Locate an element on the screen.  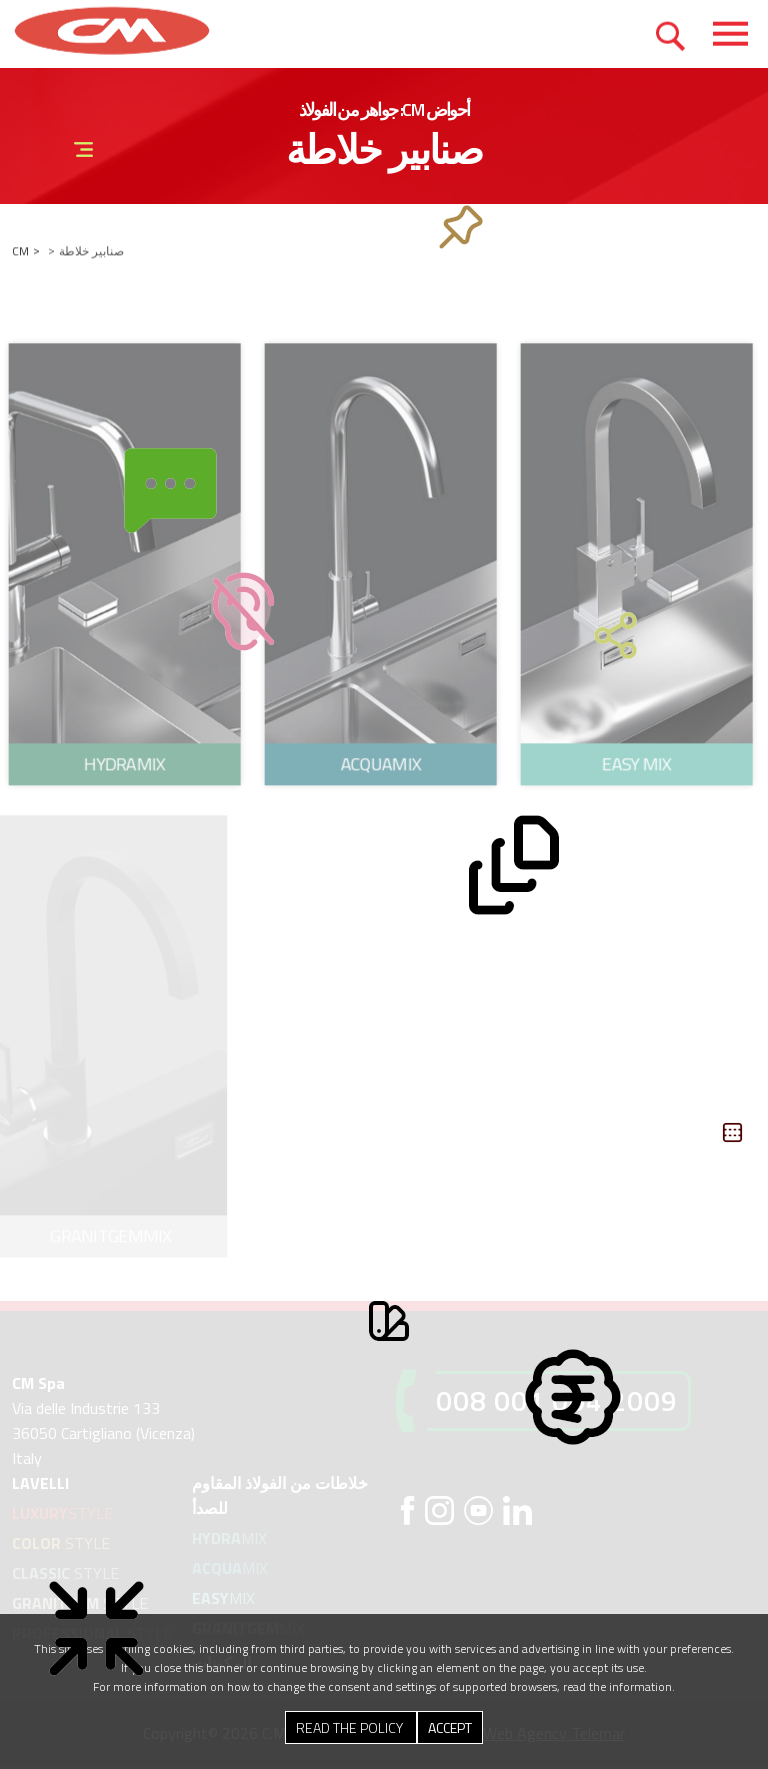
pin an item to keep it visible is located at coordinates (461, 227).